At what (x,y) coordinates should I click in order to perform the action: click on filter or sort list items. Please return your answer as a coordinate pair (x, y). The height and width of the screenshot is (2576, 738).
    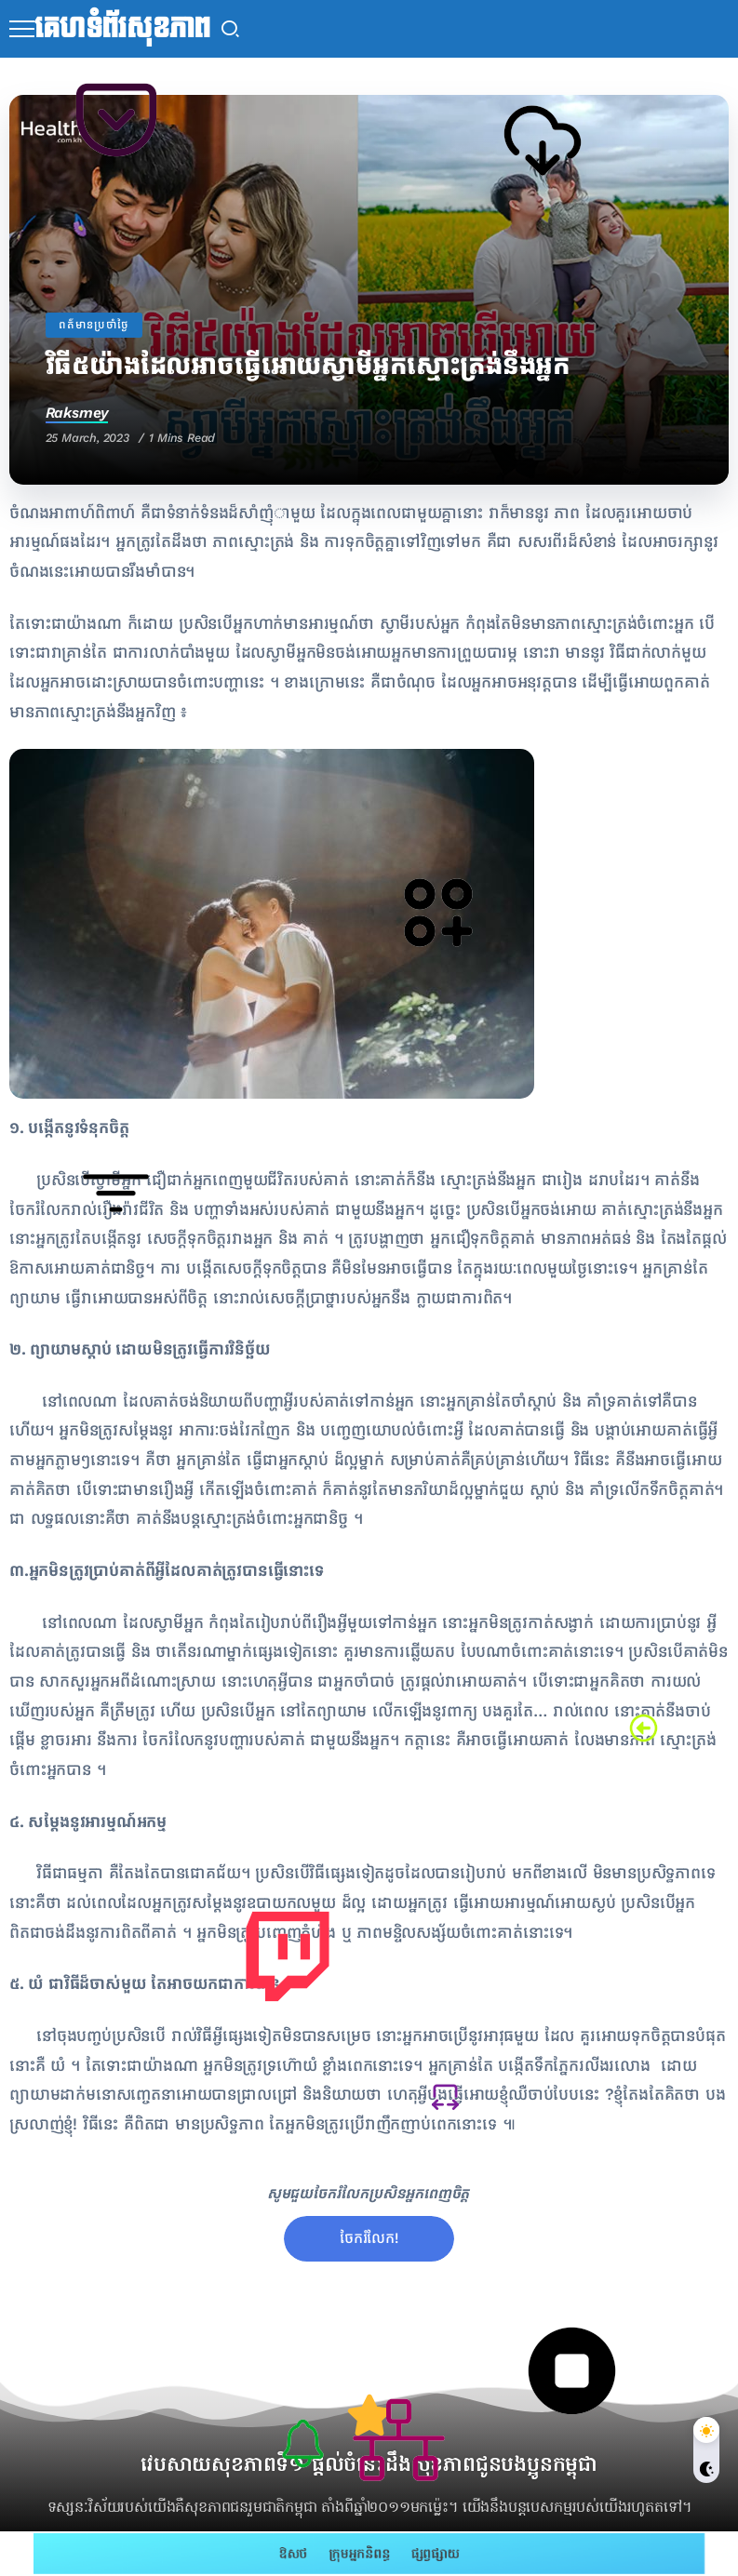
    Looking at the image, I should click on (115, 1194).